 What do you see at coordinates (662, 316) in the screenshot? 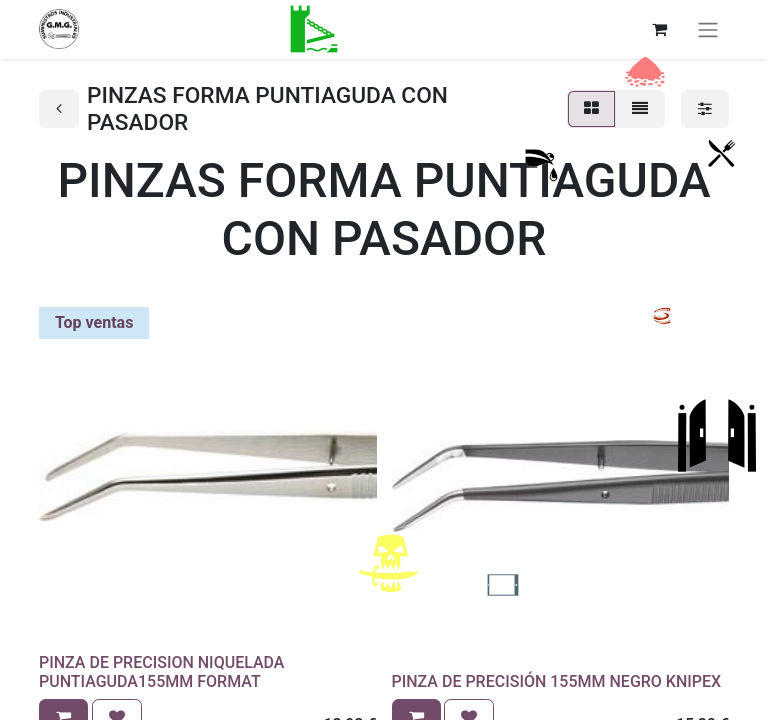
I see `indicates a blocked area or monster hazard in gameplay` at bounding box center [662, 316].